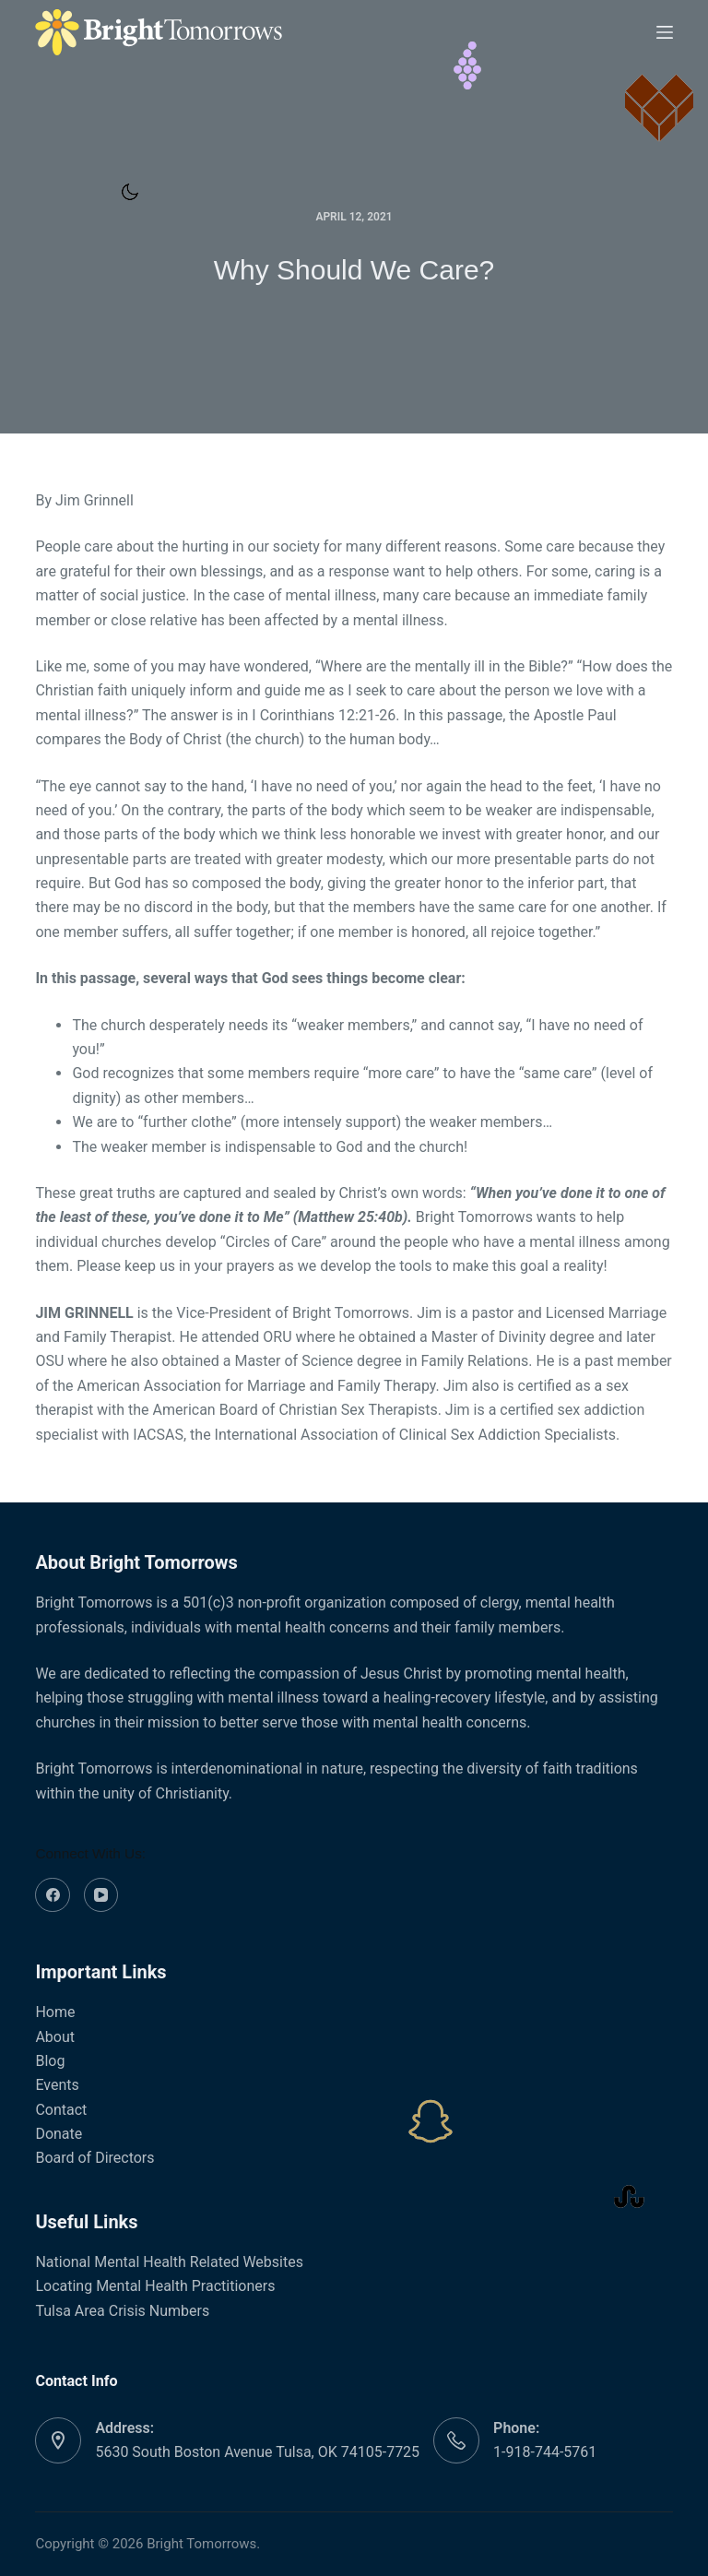 The height and width of the screenshot is (2576, 708). What do you see at coordinates (431, 2121) in the screenshot?
I see `open snapchat app` at bounding box center [431, 2121].